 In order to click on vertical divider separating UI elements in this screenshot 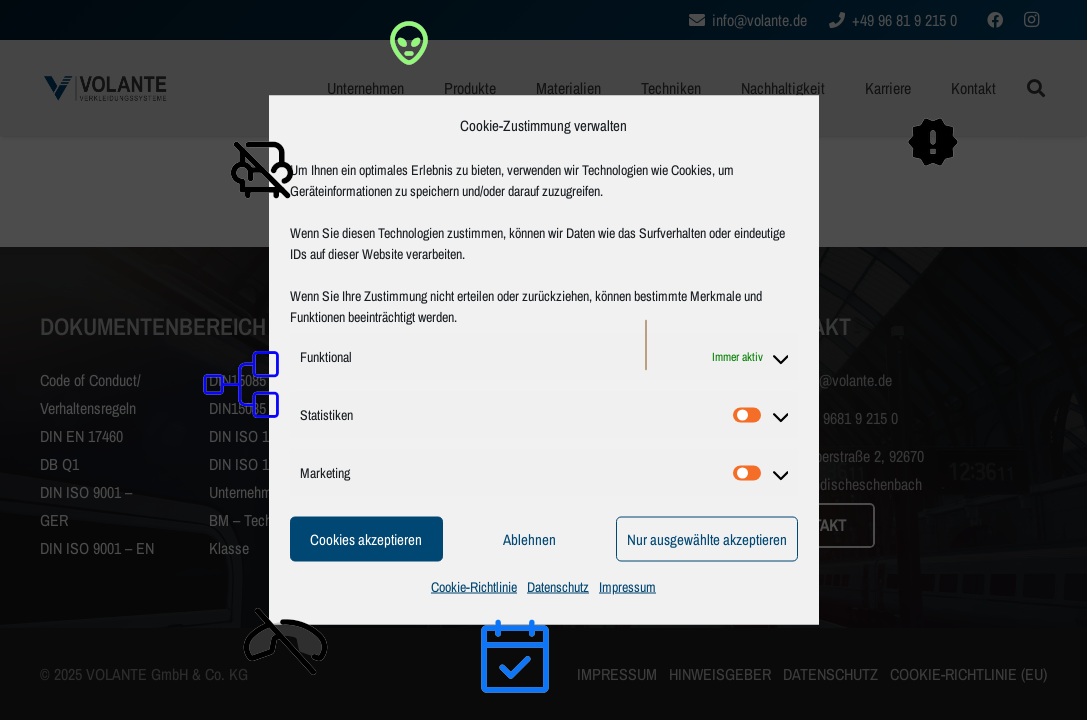, I will do `click(646, 345)`.